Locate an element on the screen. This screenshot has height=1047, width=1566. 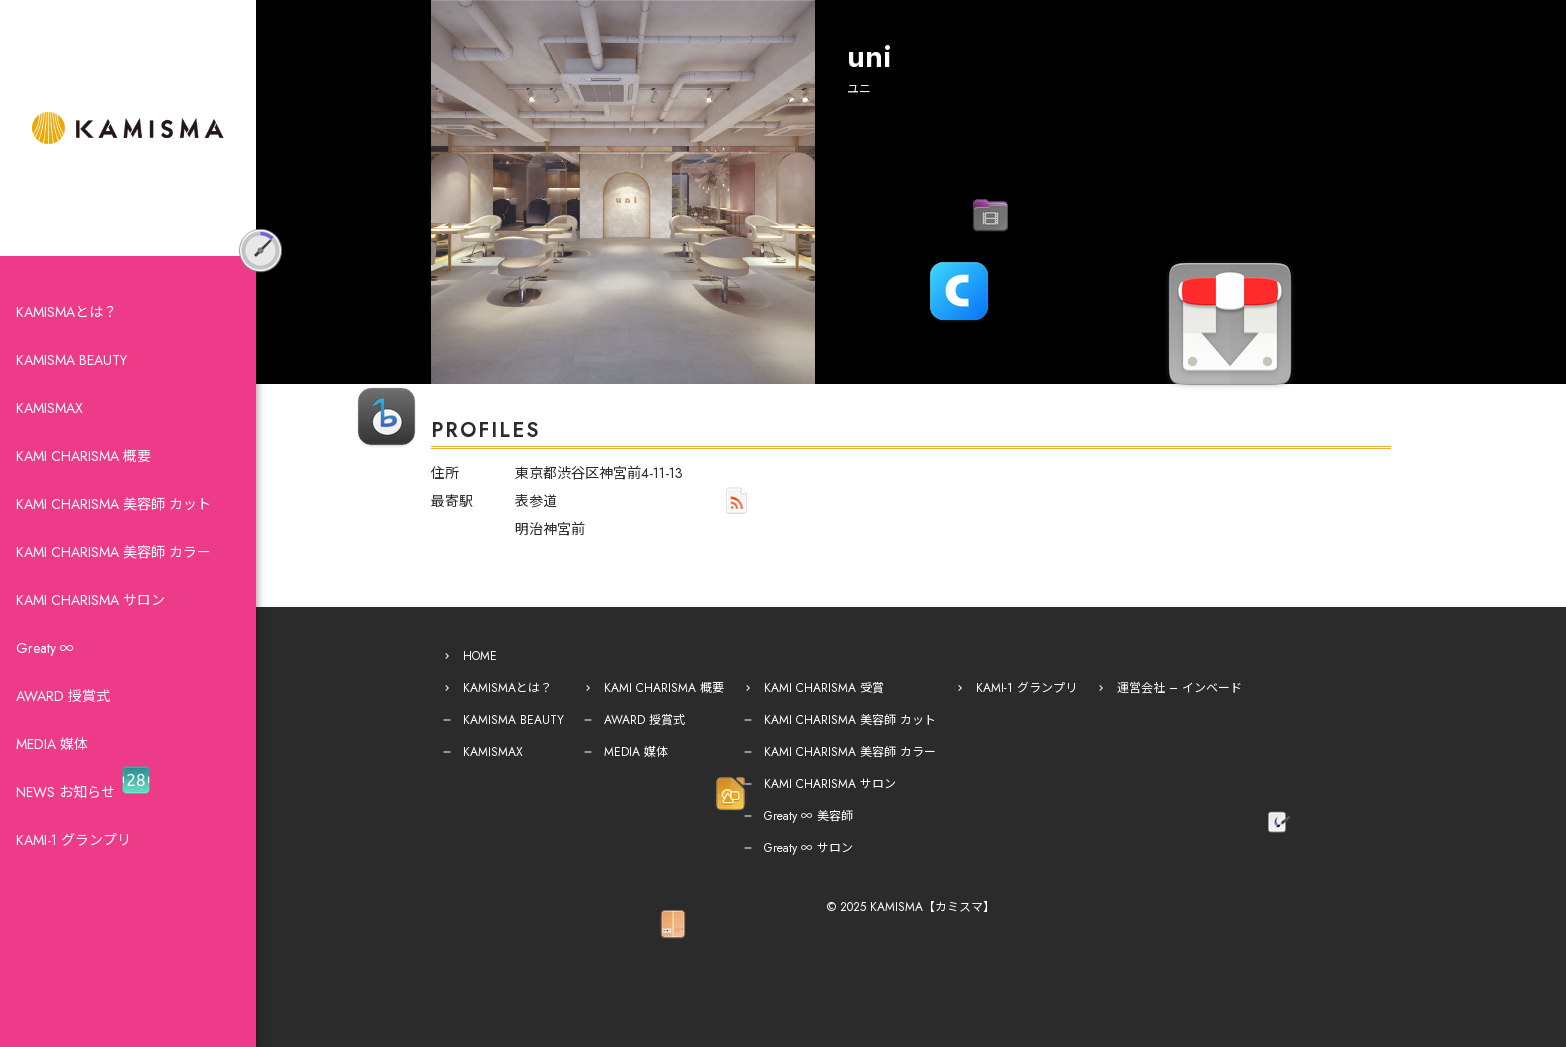
open the Cura 3D printing slicer application is located at coordinates (959, 291).